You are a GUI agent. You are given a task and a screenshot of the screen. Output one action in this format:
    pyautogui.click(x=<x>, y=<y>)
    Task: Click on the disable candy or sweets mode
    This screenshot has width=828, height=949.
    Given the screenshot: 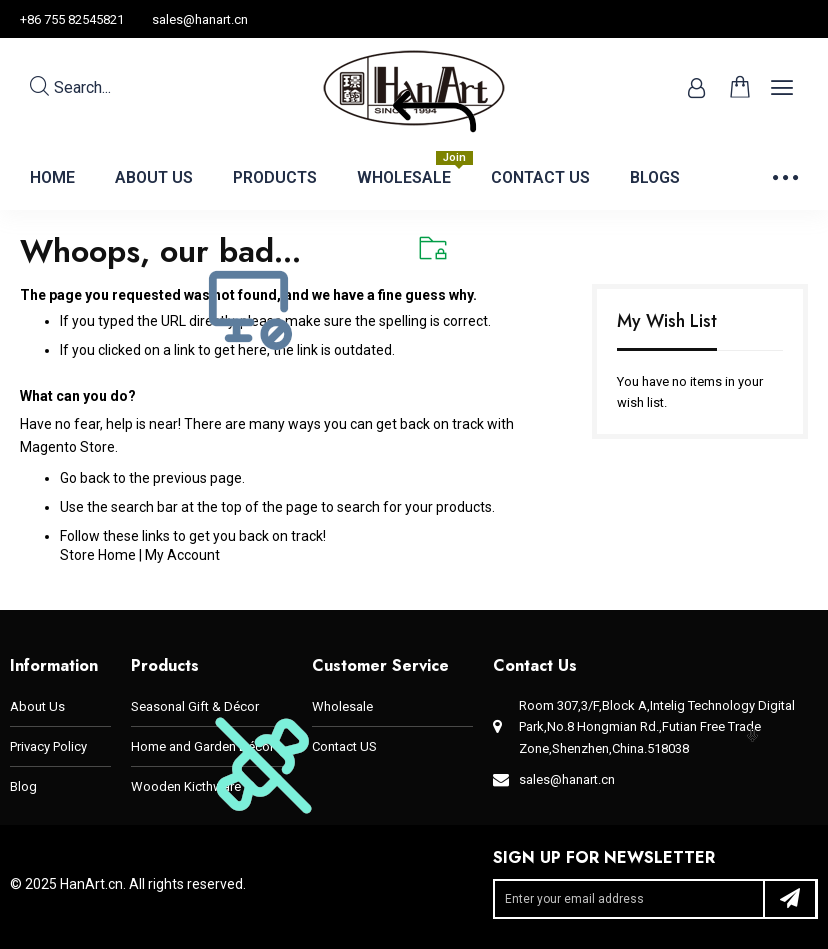 What is the action you would take?
    pyautogui.click(x=263, y=765)
    